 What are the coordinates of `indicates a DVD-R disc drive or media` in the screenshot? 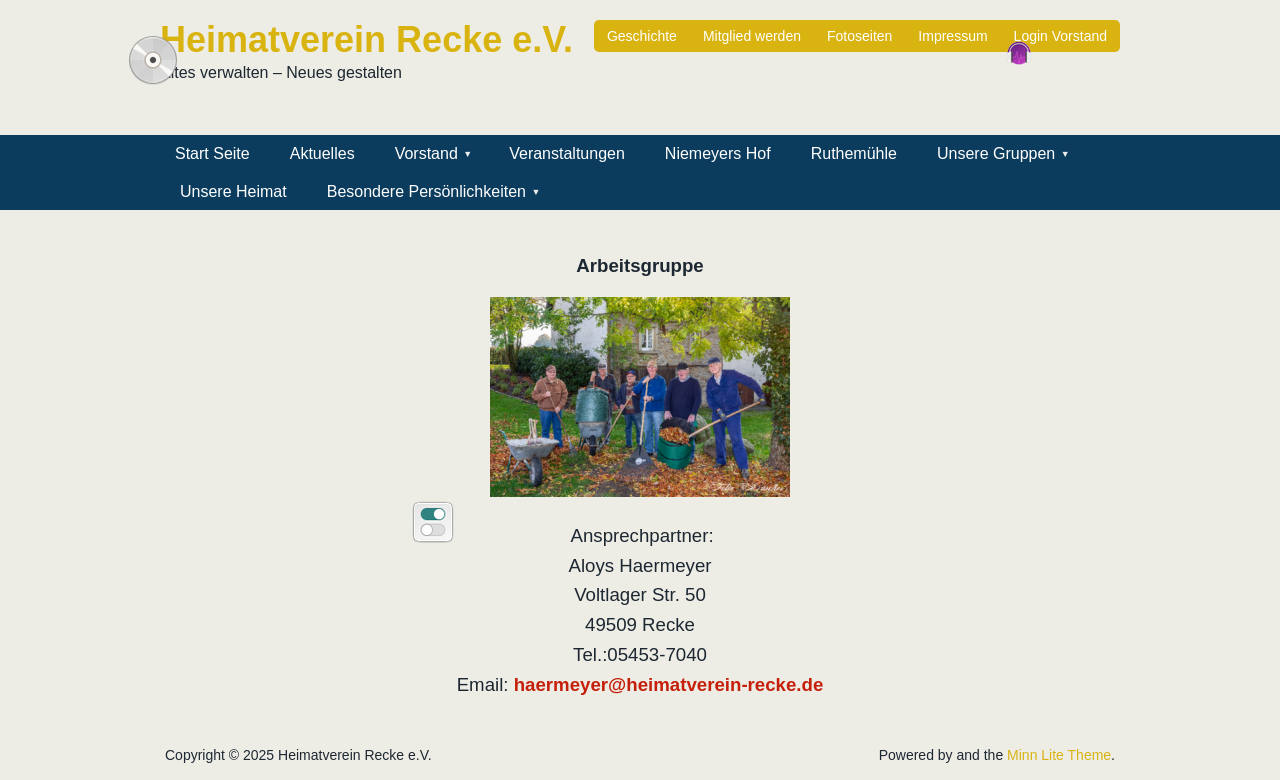 It's located at (153, 60).